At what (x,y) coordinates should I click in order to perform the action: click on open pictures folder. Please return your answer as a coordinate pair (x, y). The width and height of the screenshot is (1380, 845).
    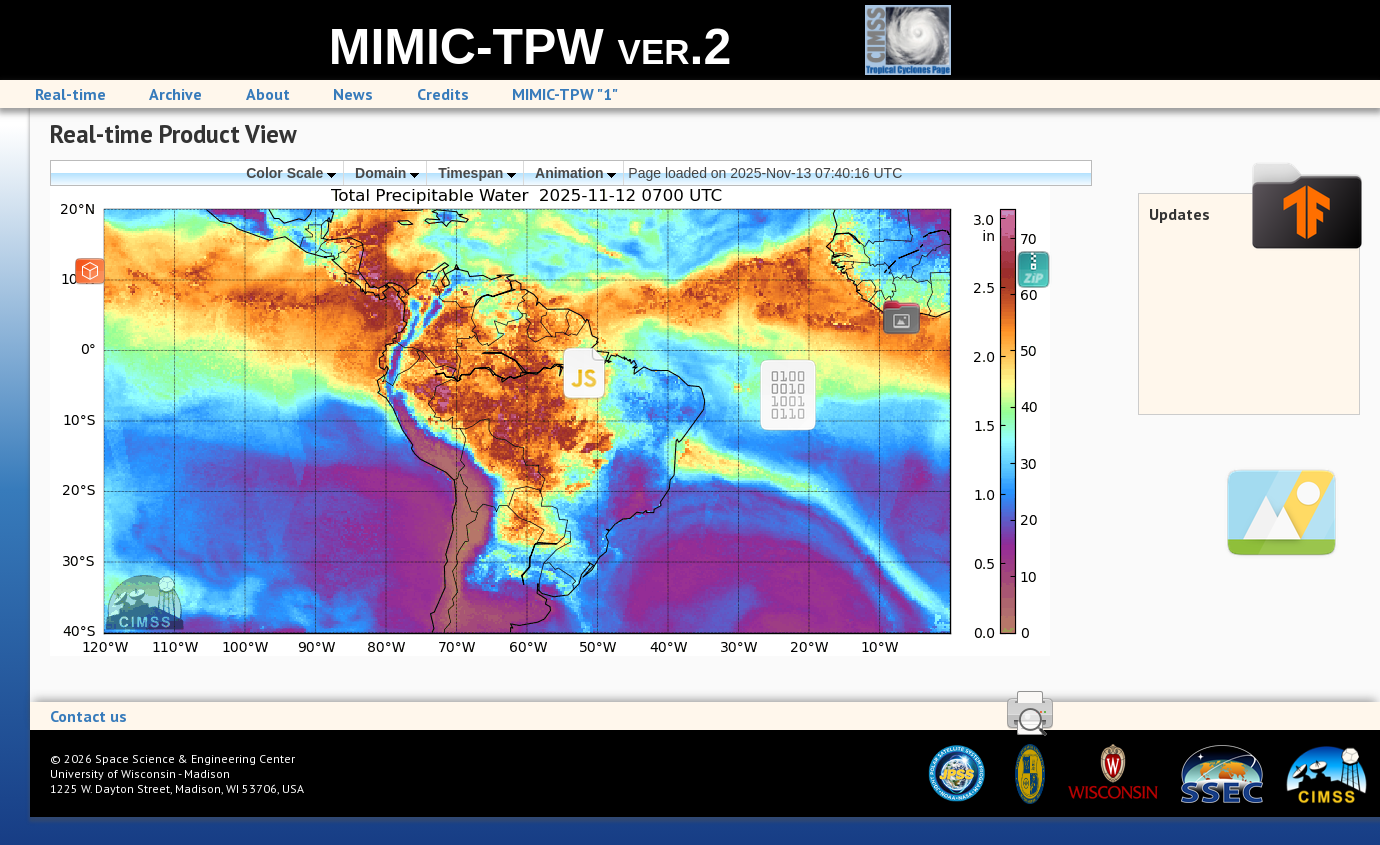
    Looking at the image, I should click on (901, 316).